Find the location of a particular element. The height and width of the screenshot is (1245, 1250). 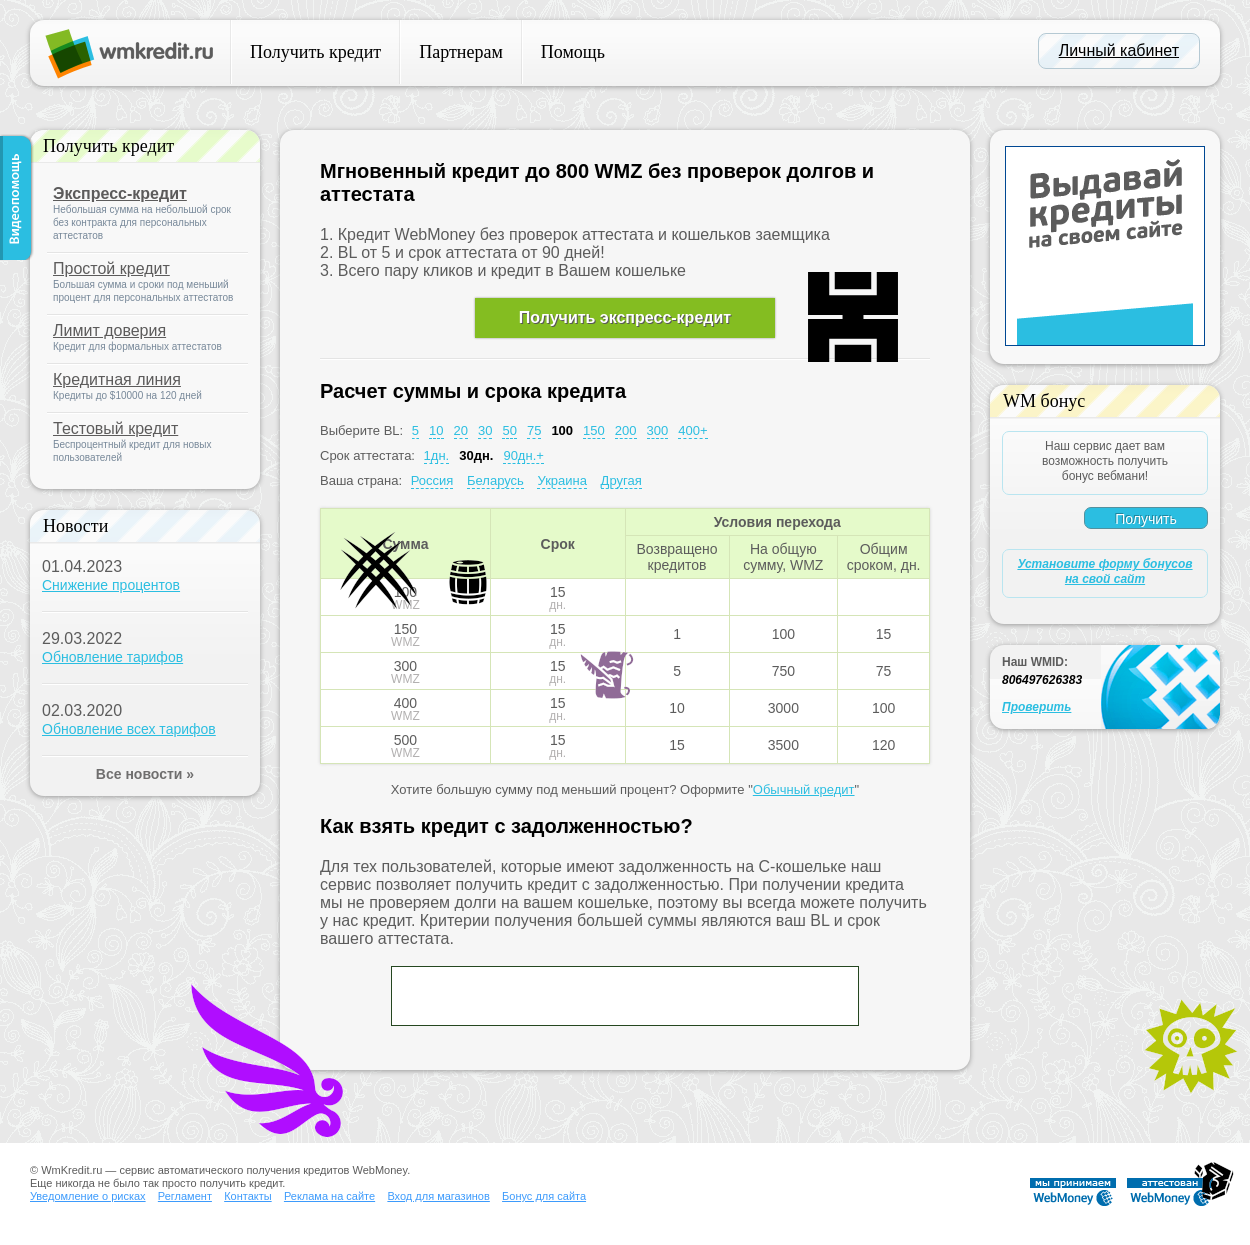

indicates a corrupted or damaged file is located at coordinates (1214, 1181).